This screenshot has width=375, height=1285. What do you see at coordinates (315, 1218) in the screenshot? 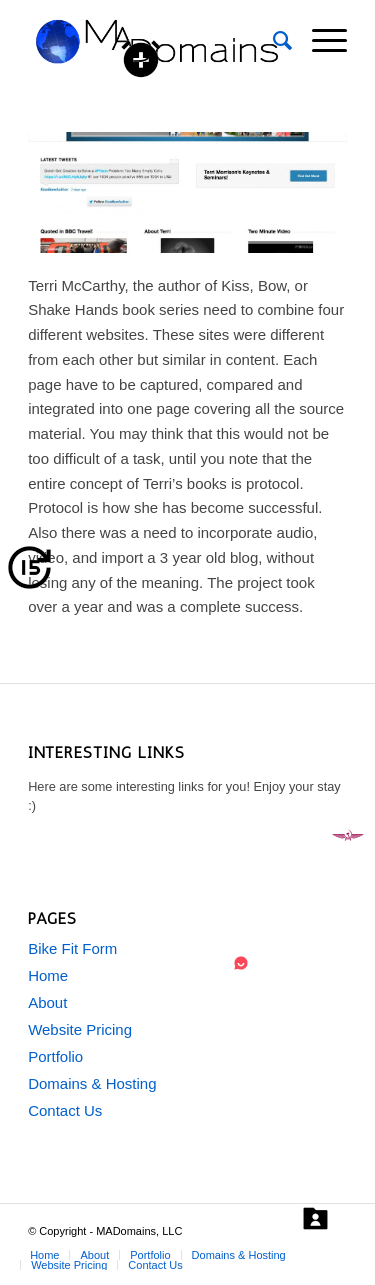
I see `access your personal files folder` at bounding box center [315, 1218].